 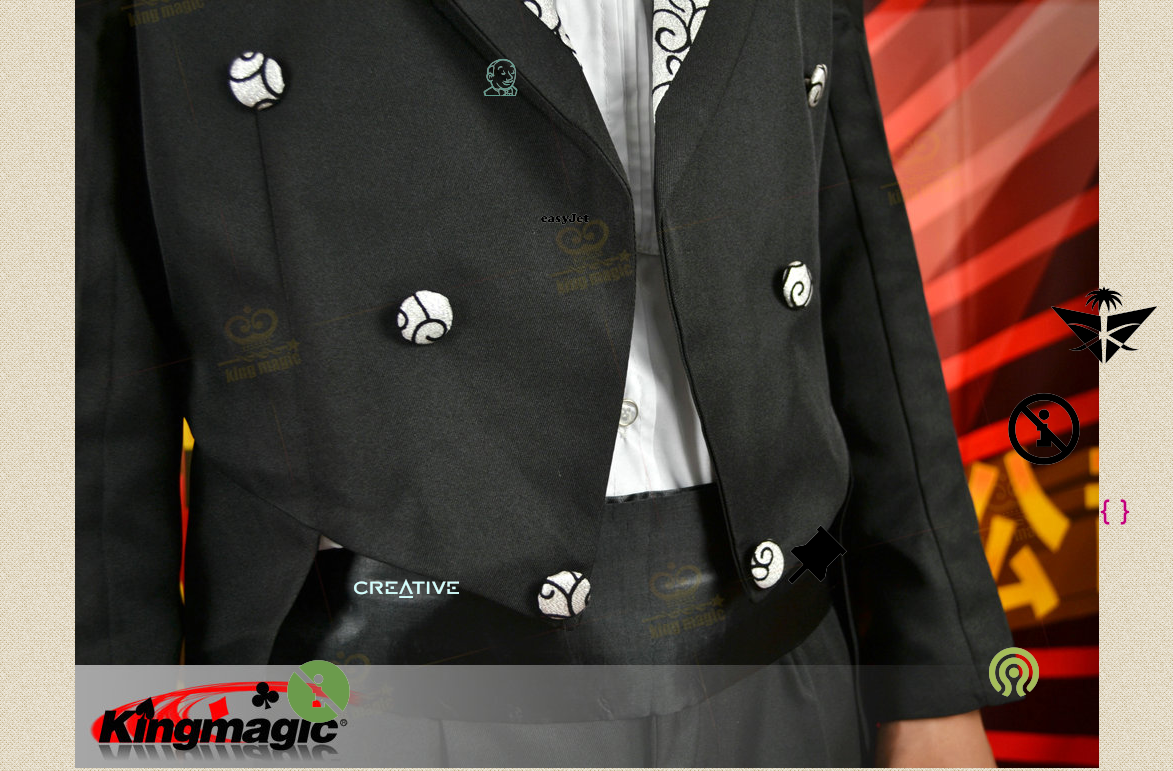 I want to click on easyJet airline app or website, so click(x=565, y=219).